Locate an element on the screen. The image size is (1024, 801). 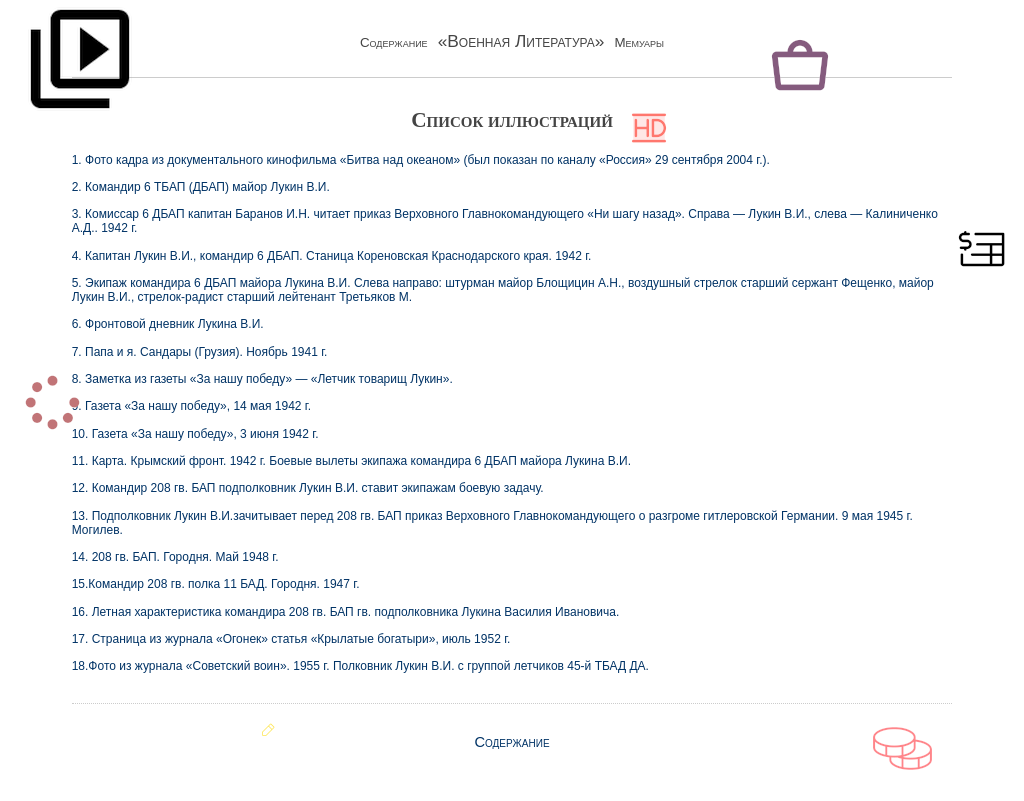
indicates high-definition video quality is located at coordinates (649, 128).